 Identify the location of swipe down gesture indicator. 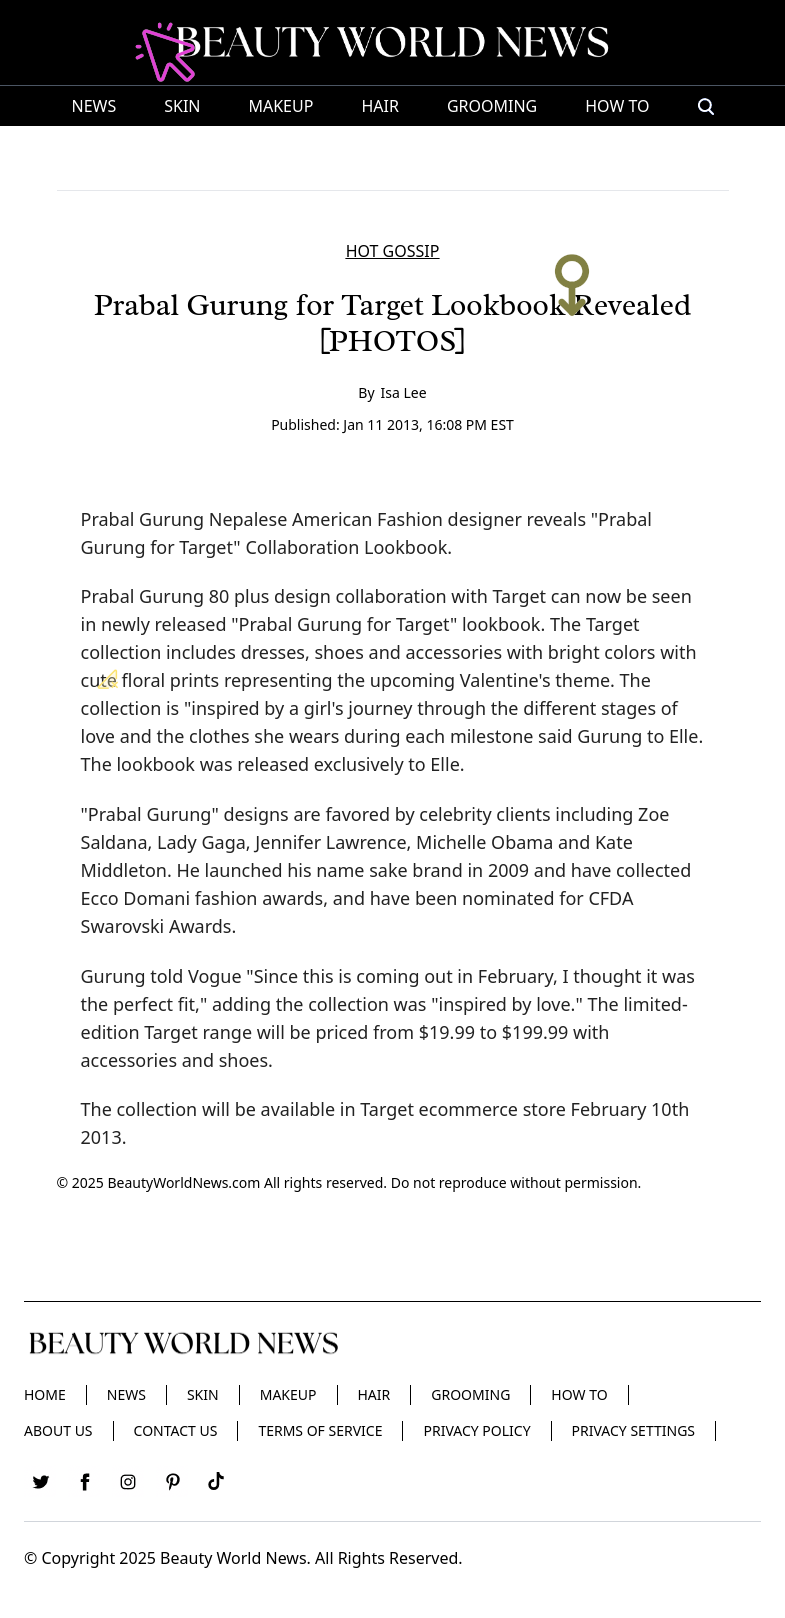
(572, 285).